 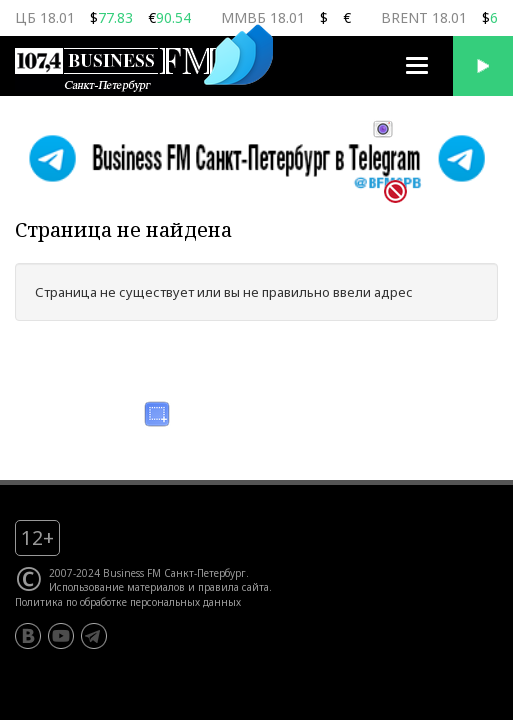 I want to click on open microsoft viva insights app, so click(x=238, y=54).